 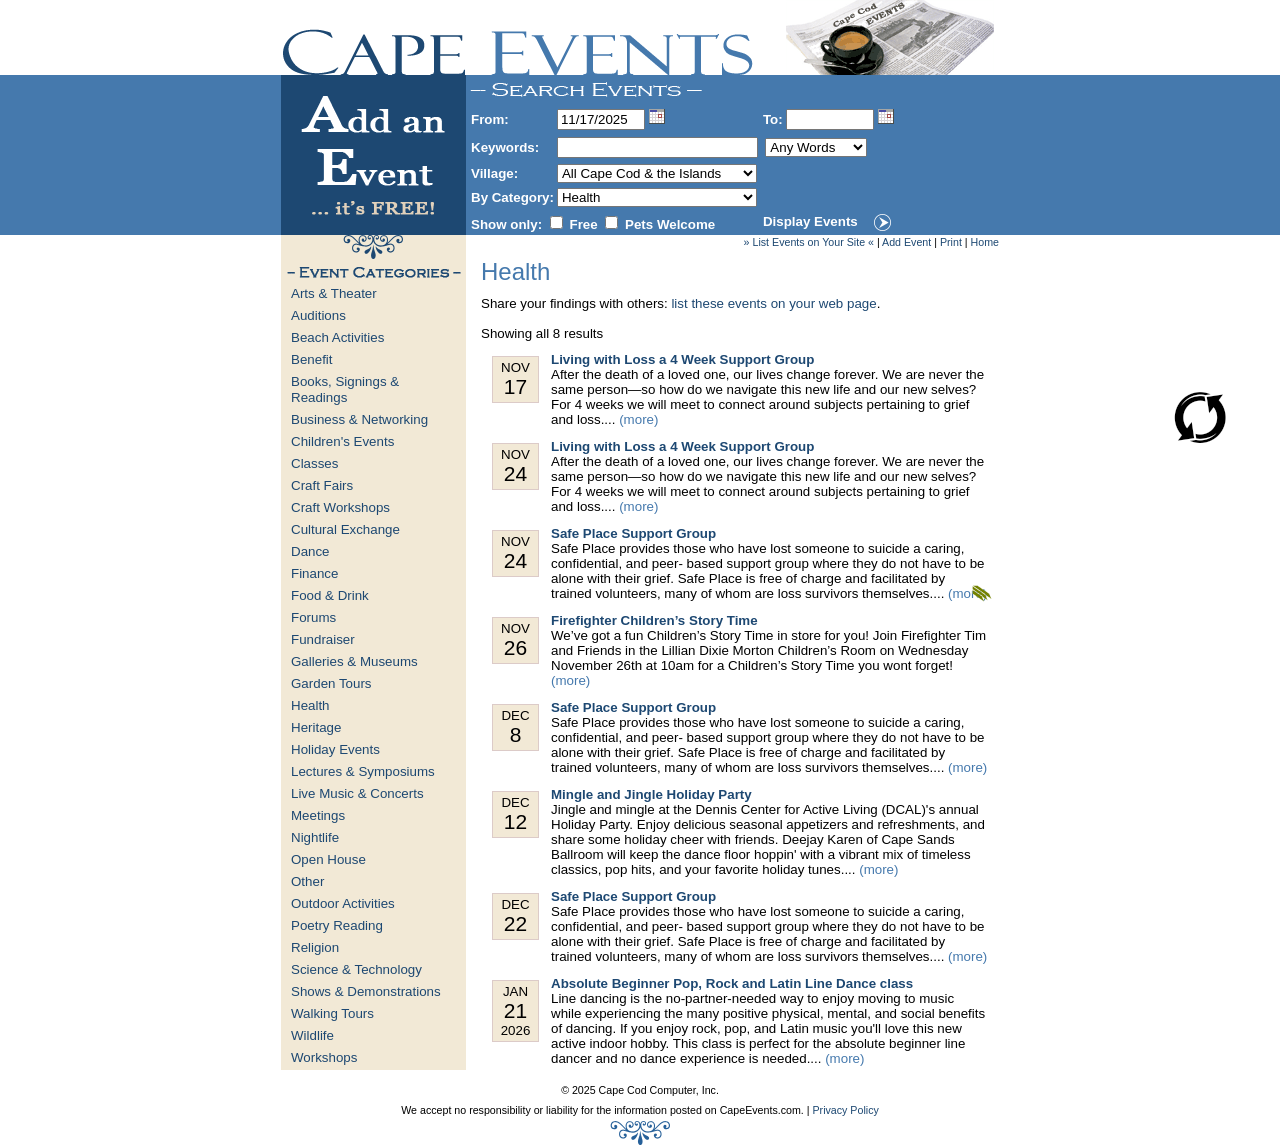 What do you see at coordinates (1200, 417) in the screenshot?
I see `refresh or reload content` at bounding box center [1200, 417].